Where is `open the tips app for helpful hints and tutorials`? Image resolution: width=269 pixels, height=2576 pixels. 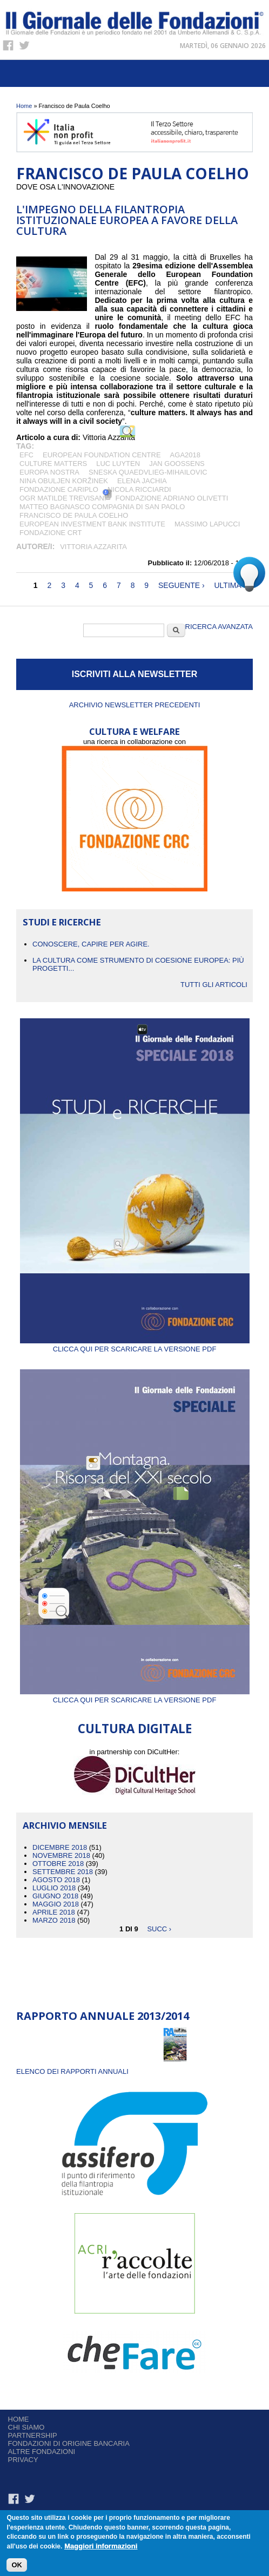
open the tips app for helpful hints and tutorials is located at coordinates (249, 574).